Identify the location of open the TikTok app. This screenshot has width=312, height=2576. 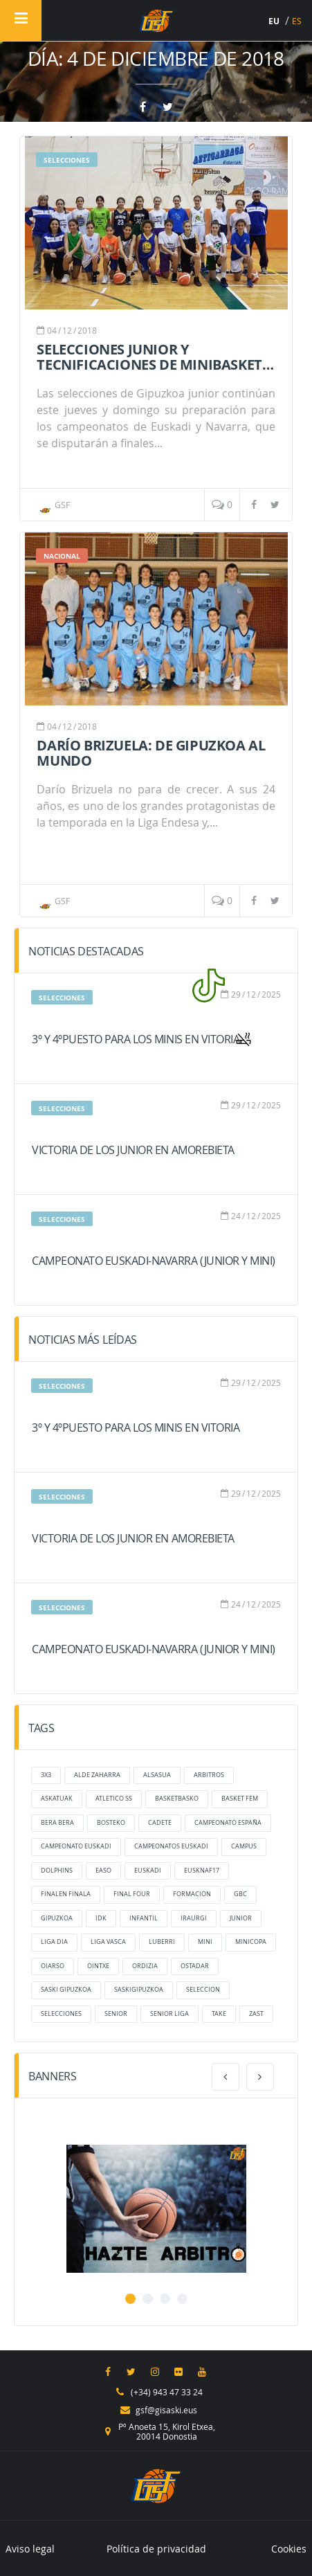
(208, 986).